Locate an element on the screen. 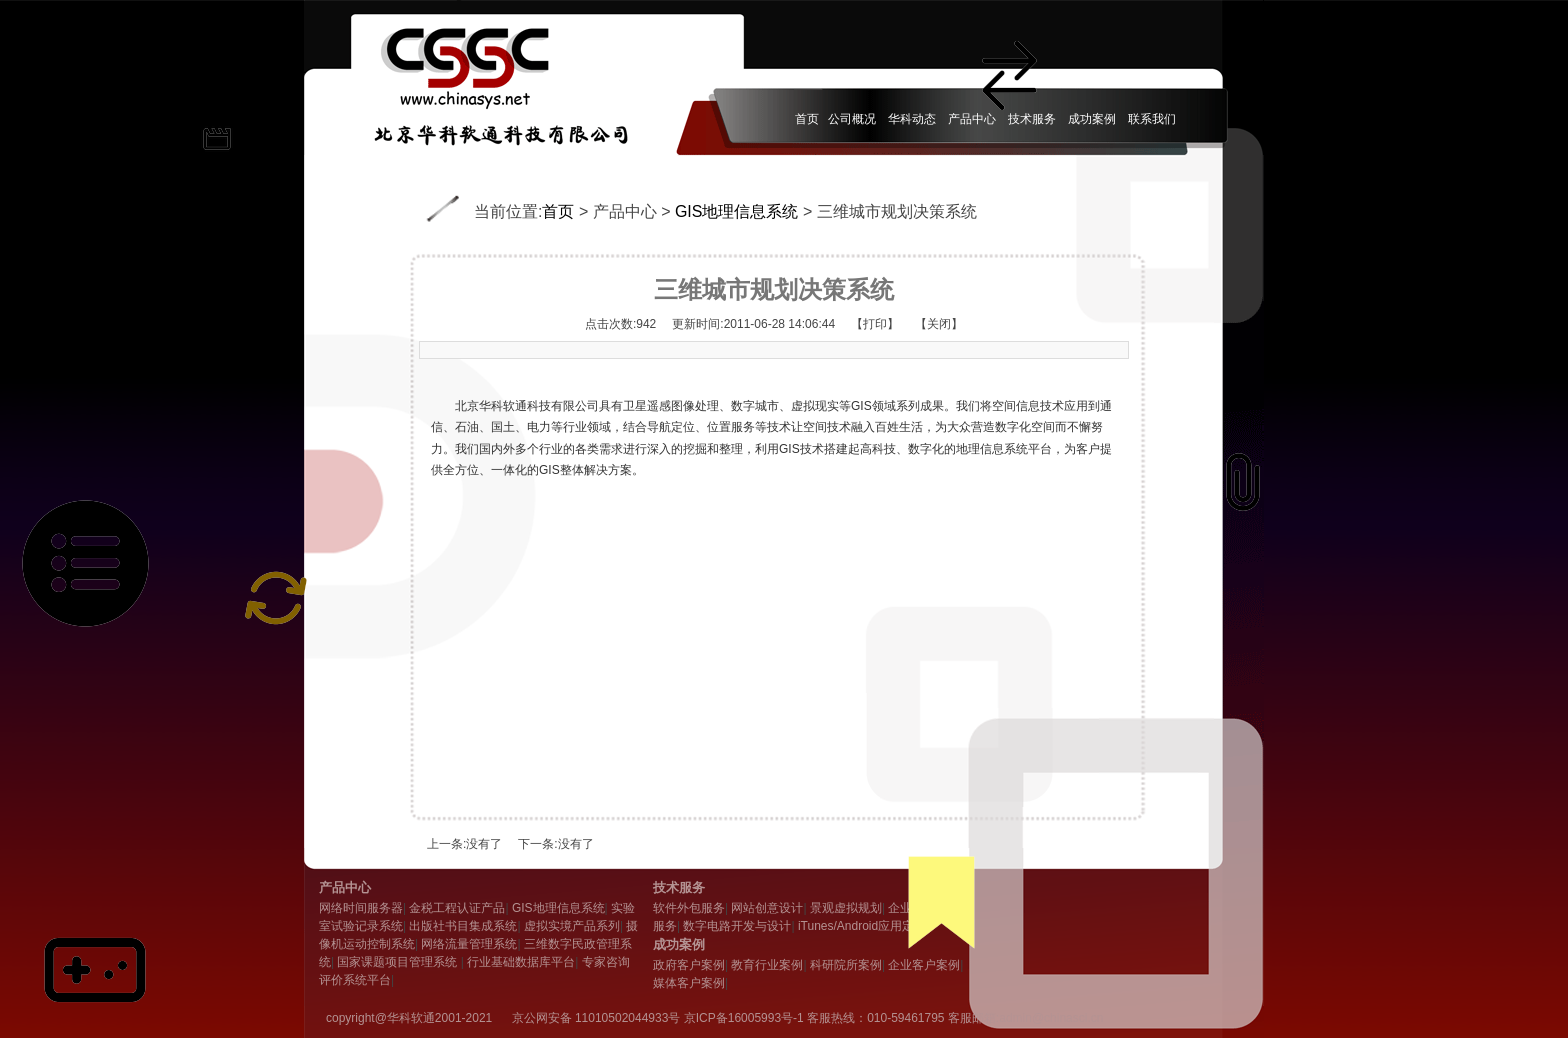 This screenshot has height=1038, width=1568. attach a file to your message is located at coordinates (1243, 482).